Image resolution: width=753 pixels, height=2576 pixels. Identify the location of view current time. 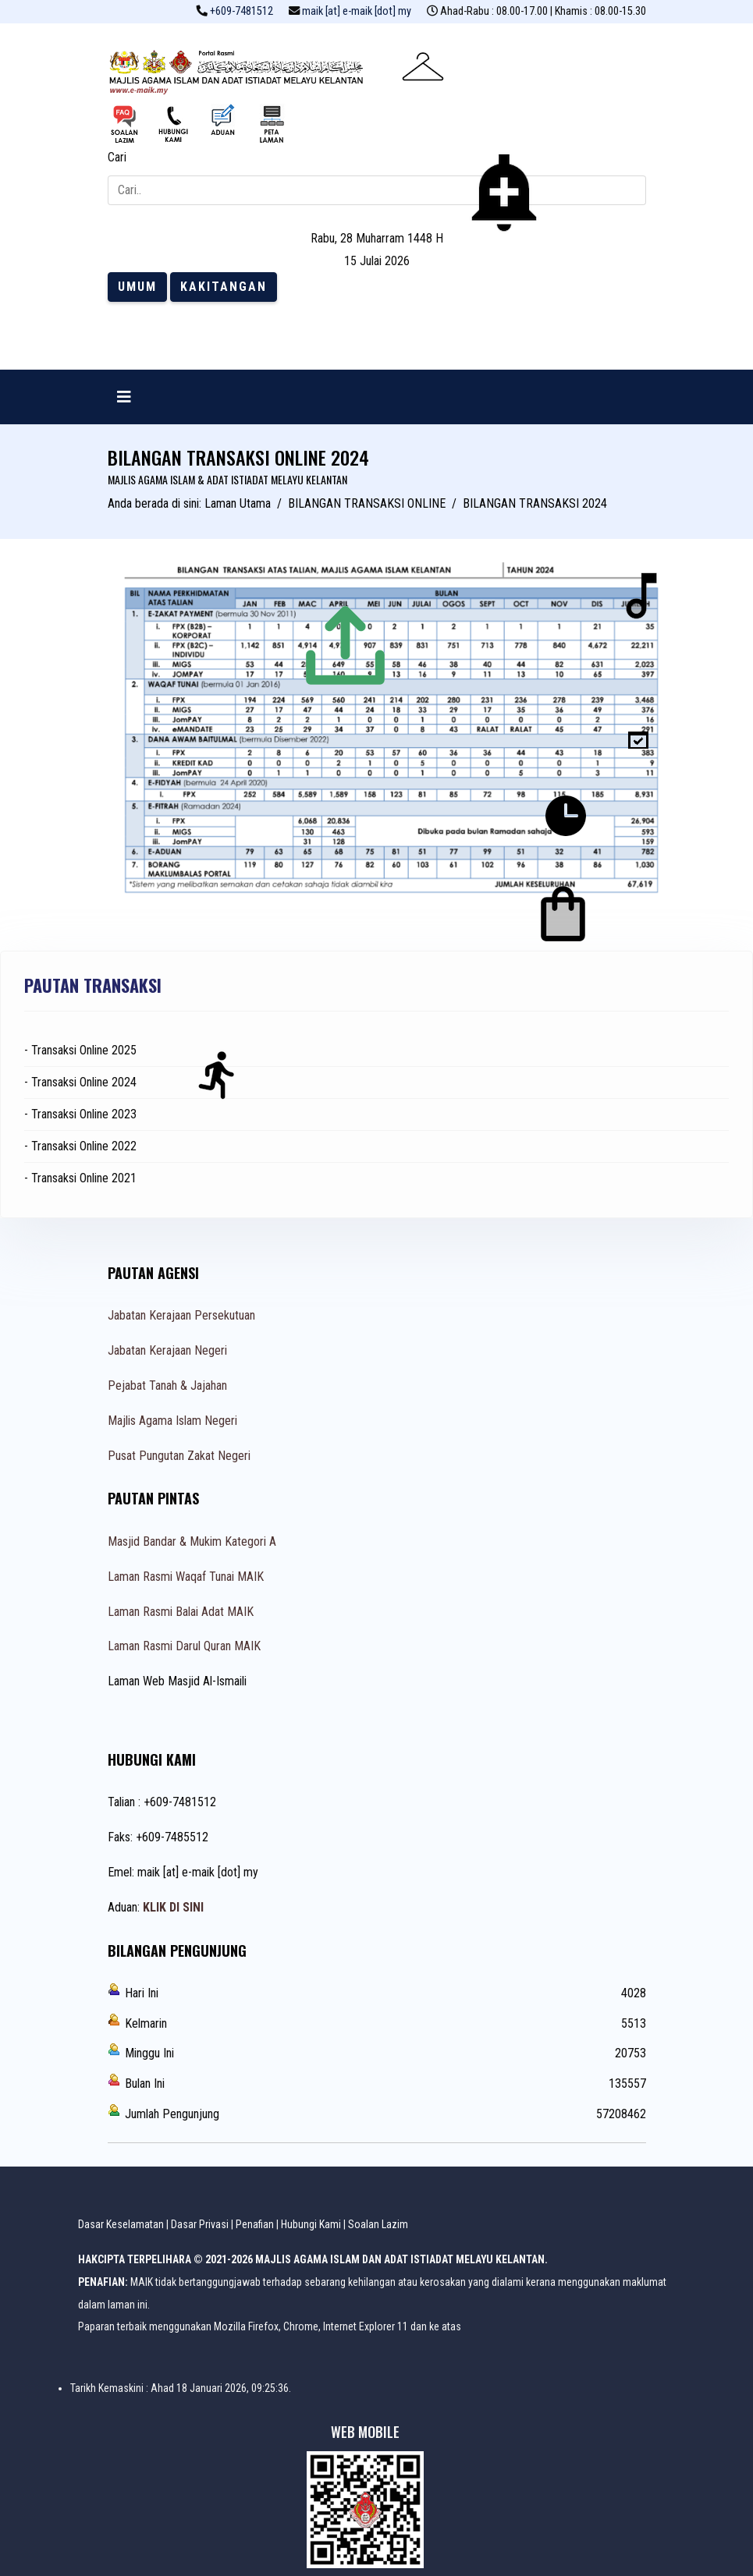
(566, 816).